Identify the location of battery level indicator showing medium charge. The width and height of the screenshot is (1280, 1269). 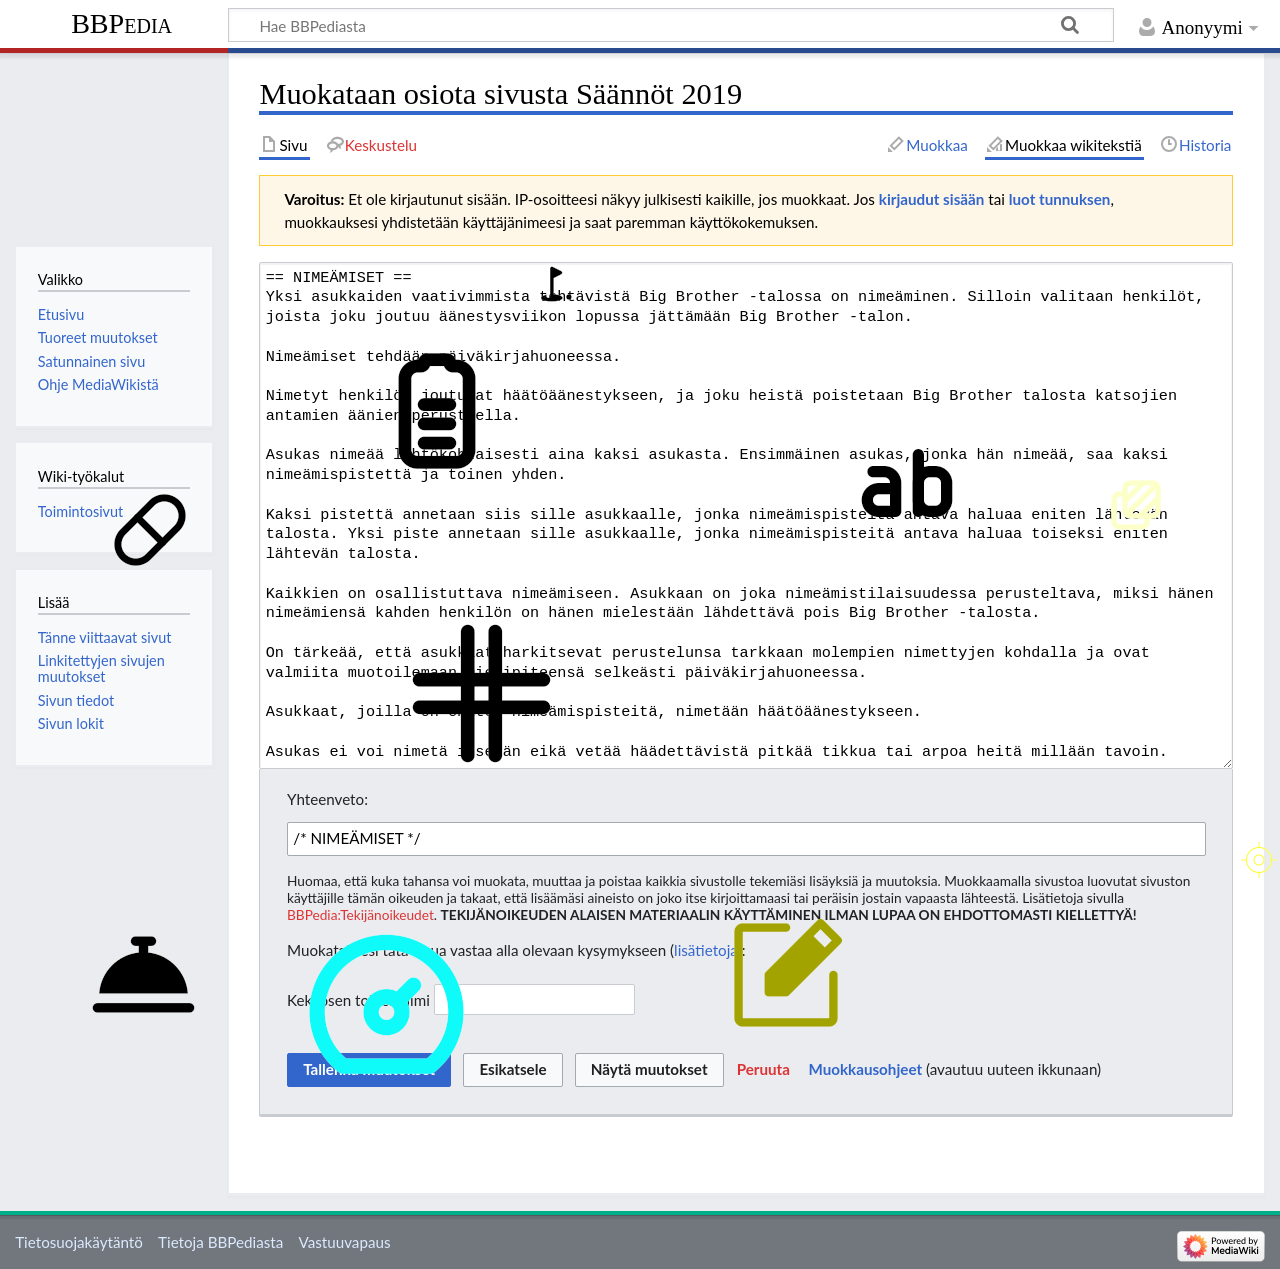
(437, 411).